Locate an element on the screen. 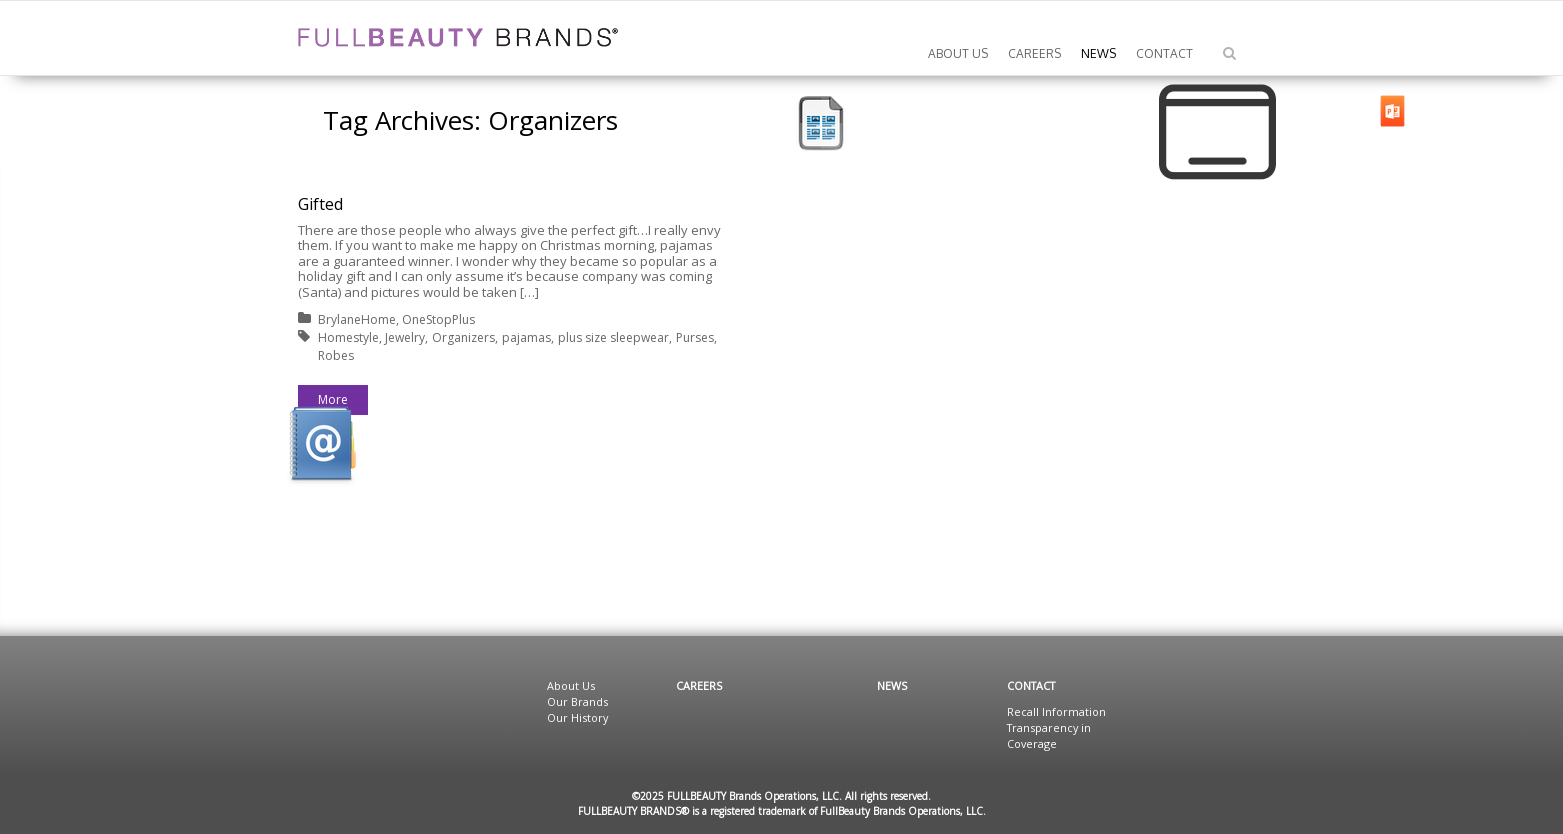 The height and width of the screenshot is (834, 1563). presentation template file type indicator is located at coordinates (1392, 111).